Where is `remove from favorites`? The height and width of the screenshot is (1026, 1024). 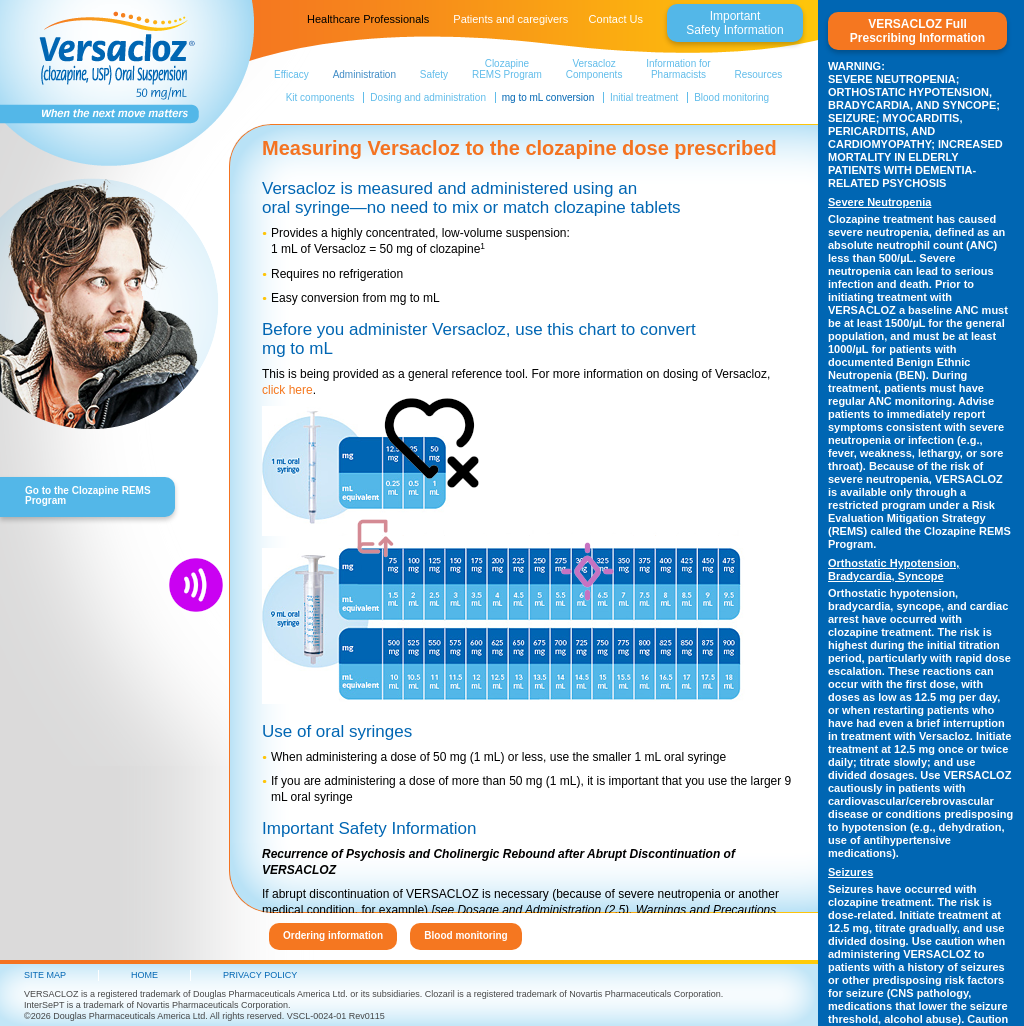 remove from favorites is located at coordinates (429, 438).